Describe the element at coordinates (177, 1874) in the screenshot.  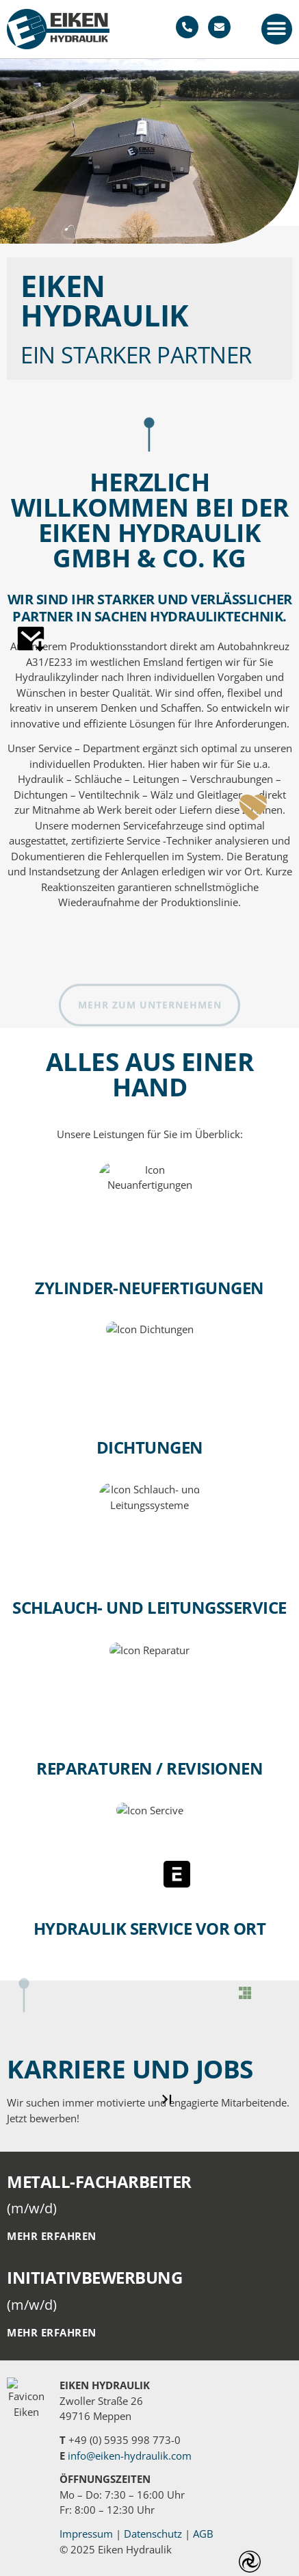
I see `open ERPNext application` at that location.